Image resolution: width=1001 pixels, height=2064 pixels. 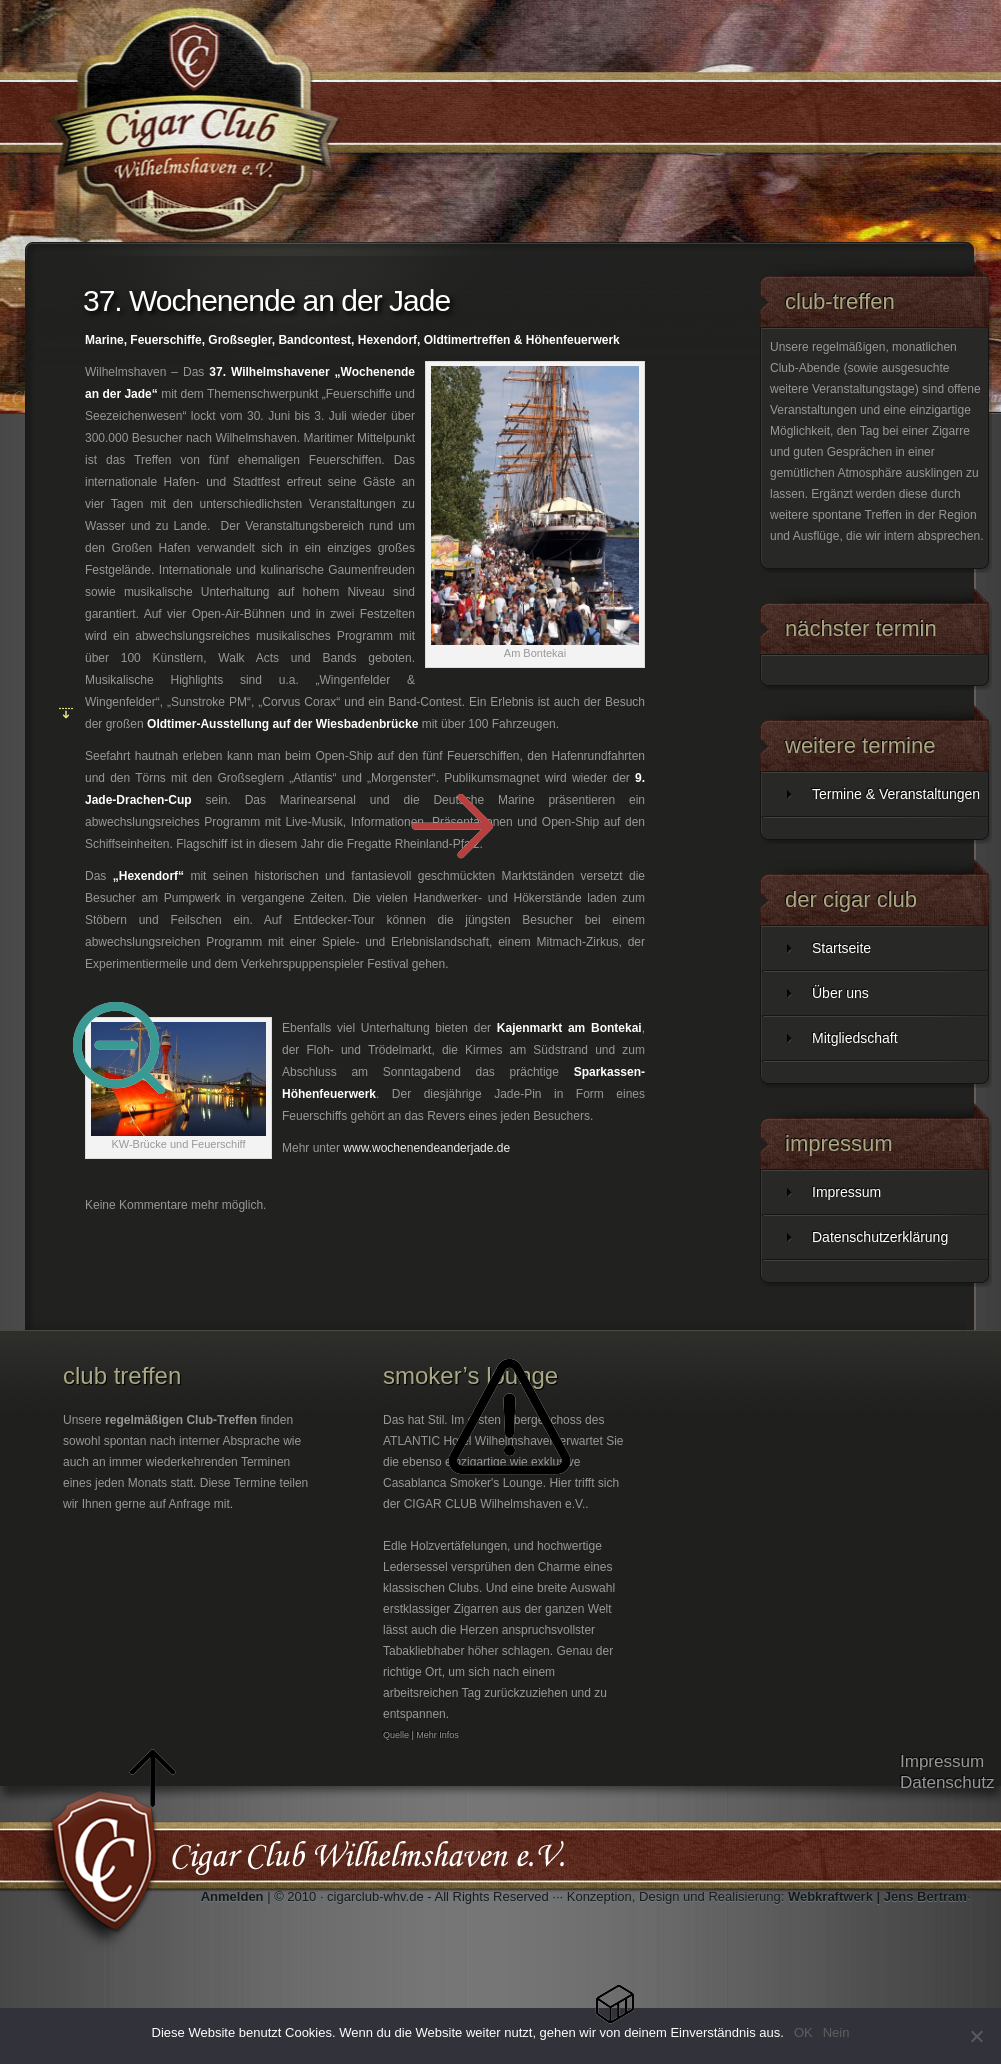 I want to click on navigate to the next item or page, so click(x=453, y=825).